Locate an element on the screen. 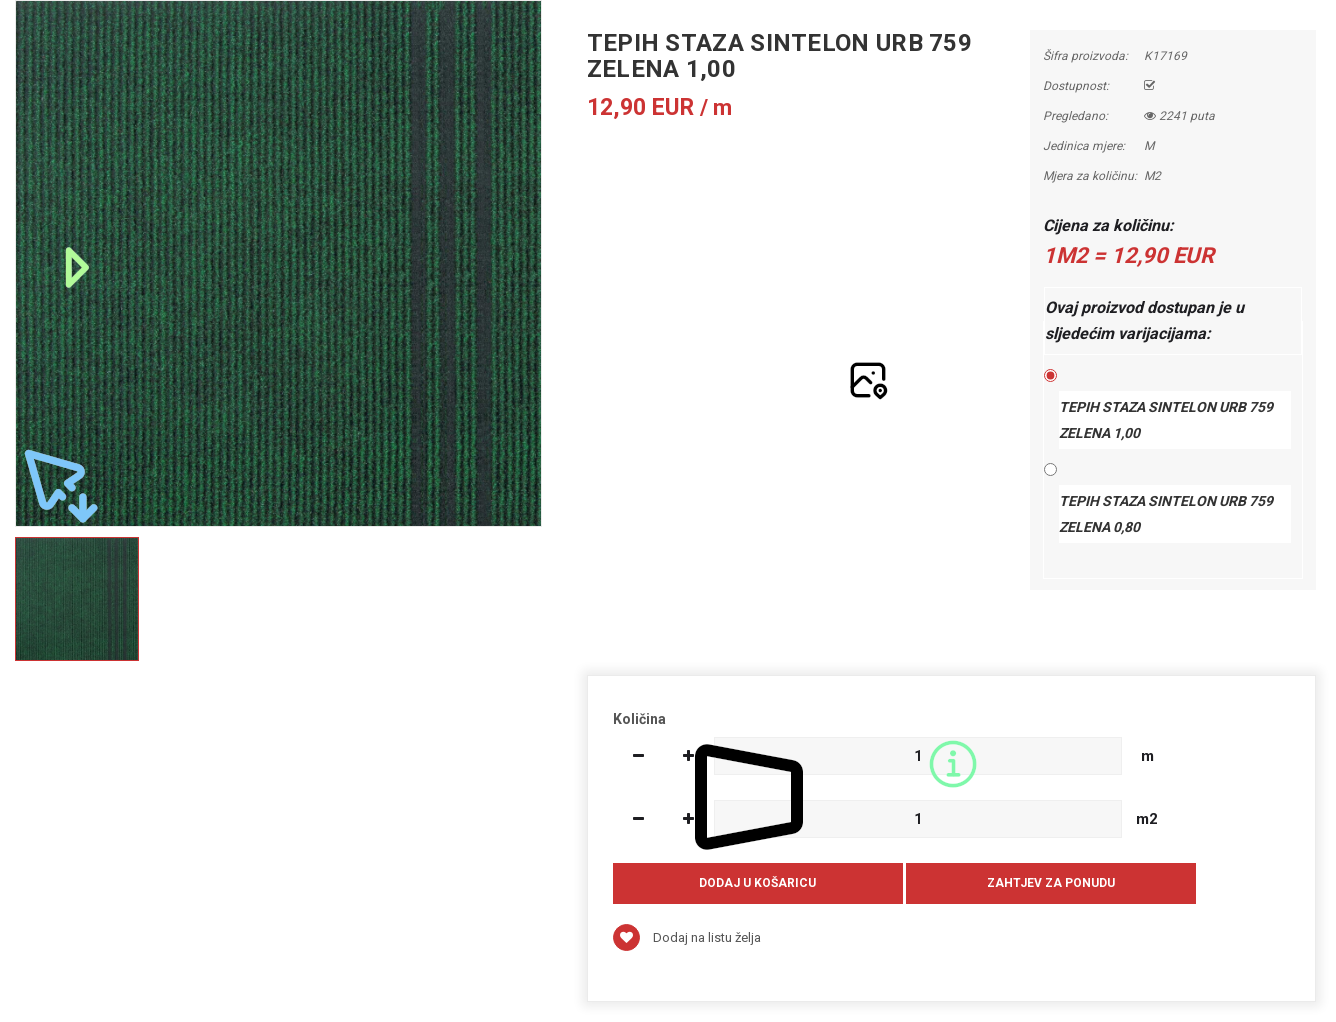  skew or shear object horizontally is located at coordinates (749, 797).